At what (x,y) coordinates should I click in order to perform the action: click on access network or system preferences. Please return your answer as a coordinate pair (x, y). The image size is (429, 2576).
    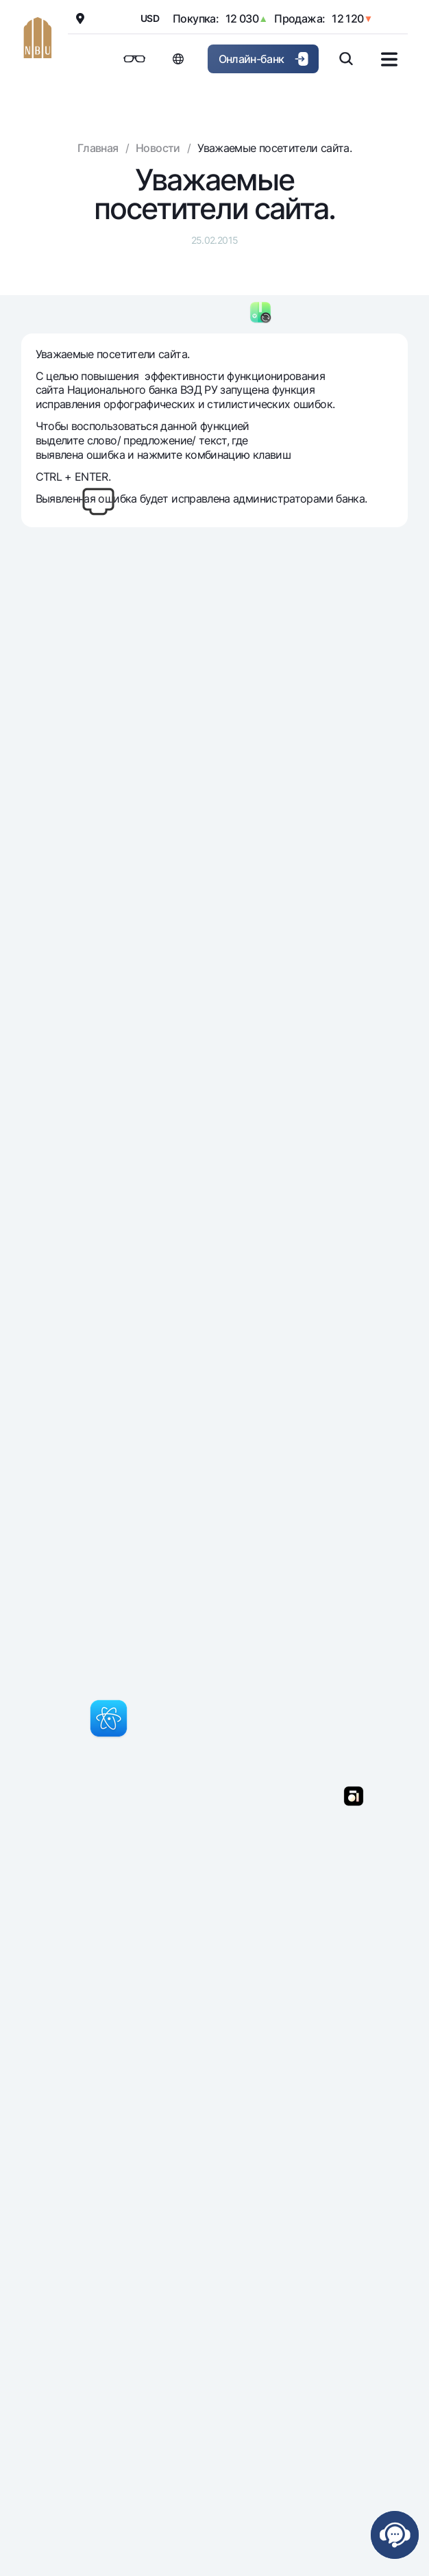
    Looking at the image, I should click on (98, 501).